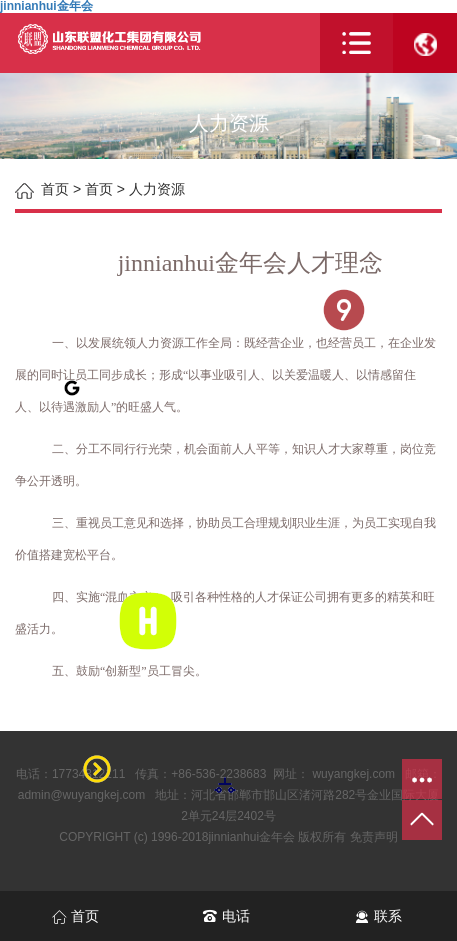 The width and height of the screenshot is (457, 941). I want to click on sign in with Google, so click(72, 388).